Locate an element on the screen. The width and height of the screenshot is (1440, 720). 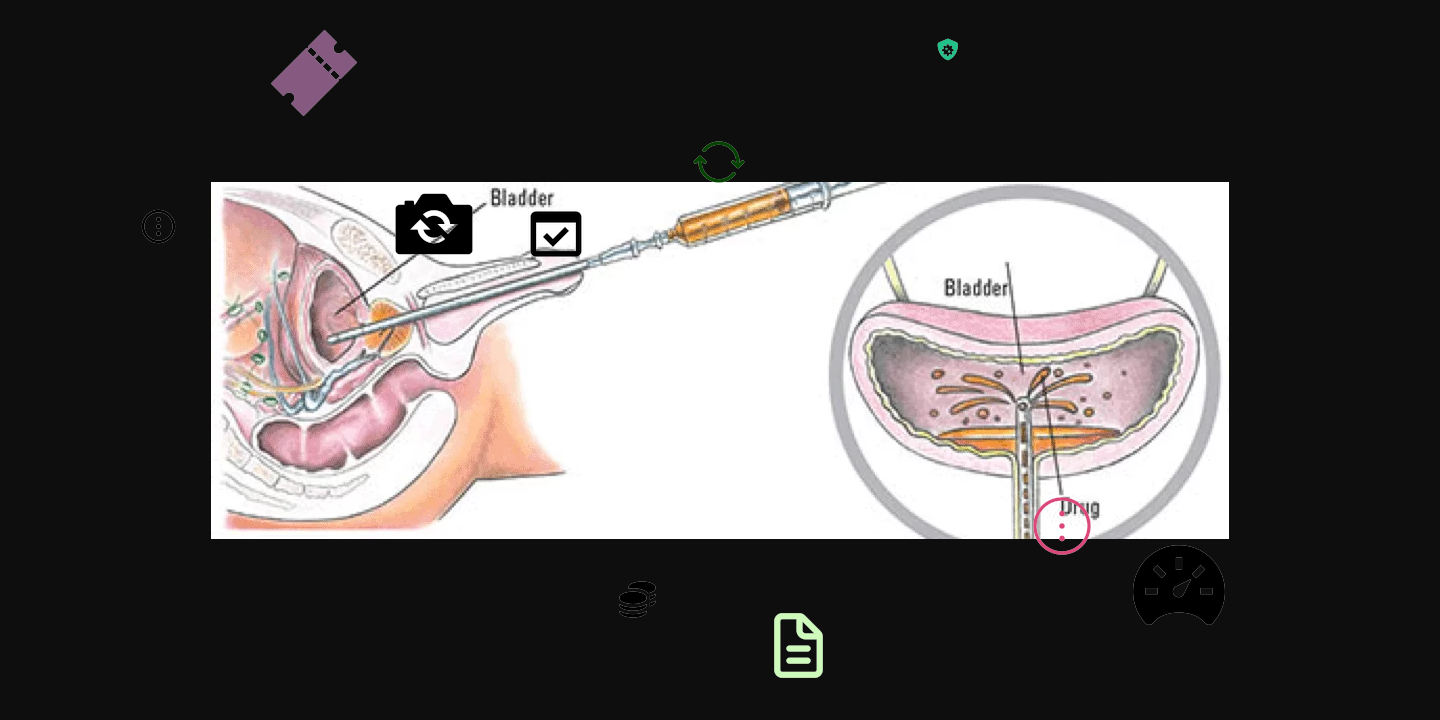
switch between front and rear camera is located at coordinates (434, 224).